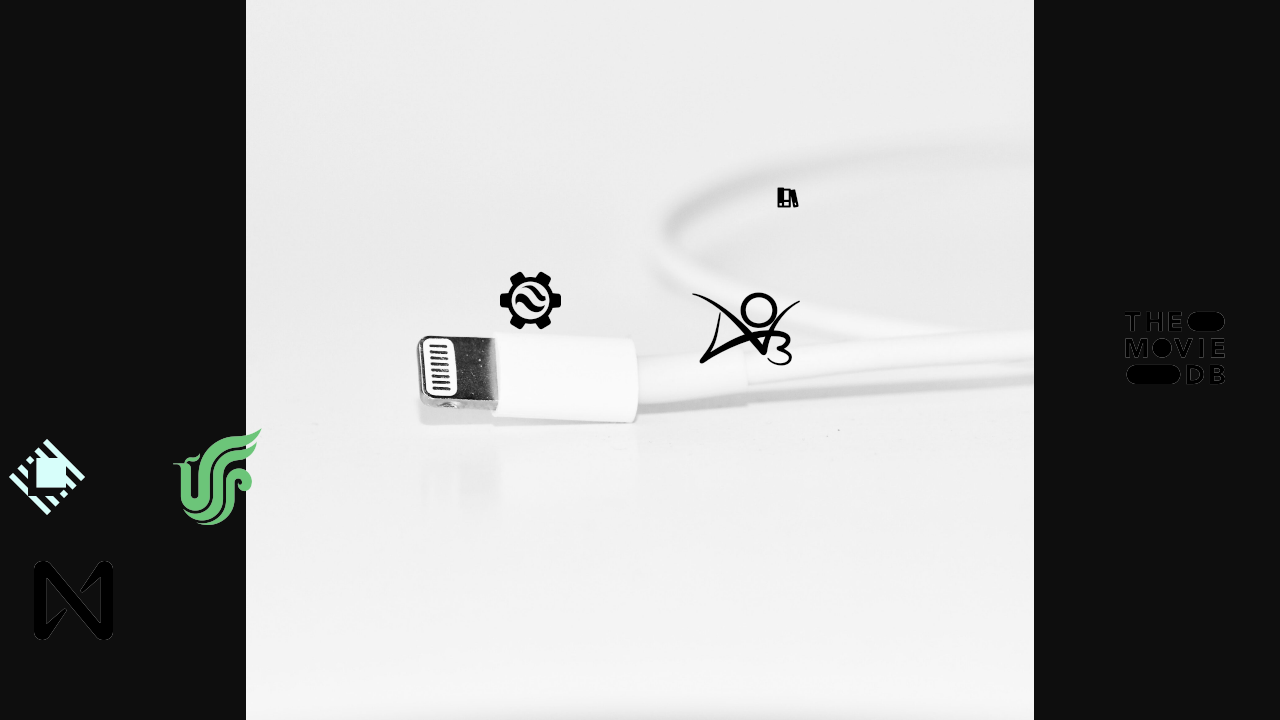  I want to click on open raycast app, so click(47, 477).